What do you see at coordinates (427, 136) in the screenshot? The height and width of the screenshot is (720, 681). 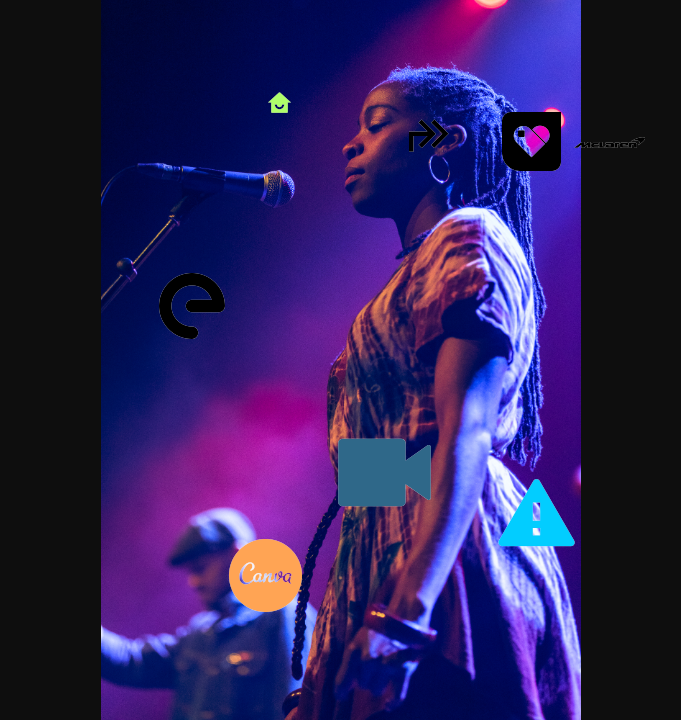 I see `forward message or content` at bounding box center [427, 136].